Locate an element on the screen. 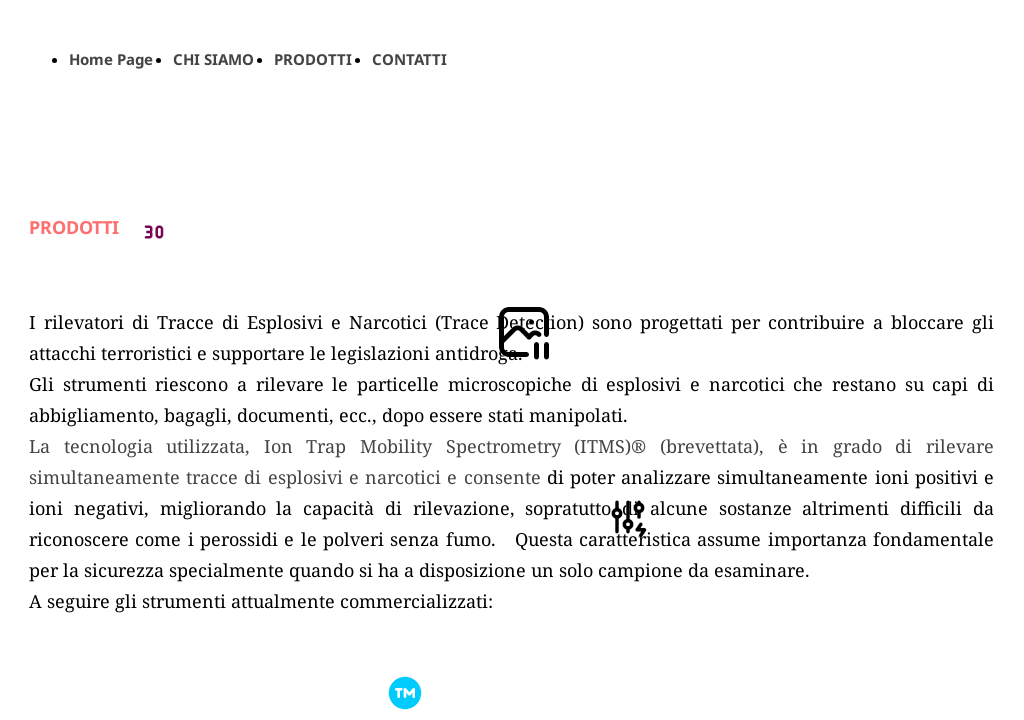 This screenshot has width=1024, height=720. pause photo slideshow or gallery playback is located at coordinates (524, 332).